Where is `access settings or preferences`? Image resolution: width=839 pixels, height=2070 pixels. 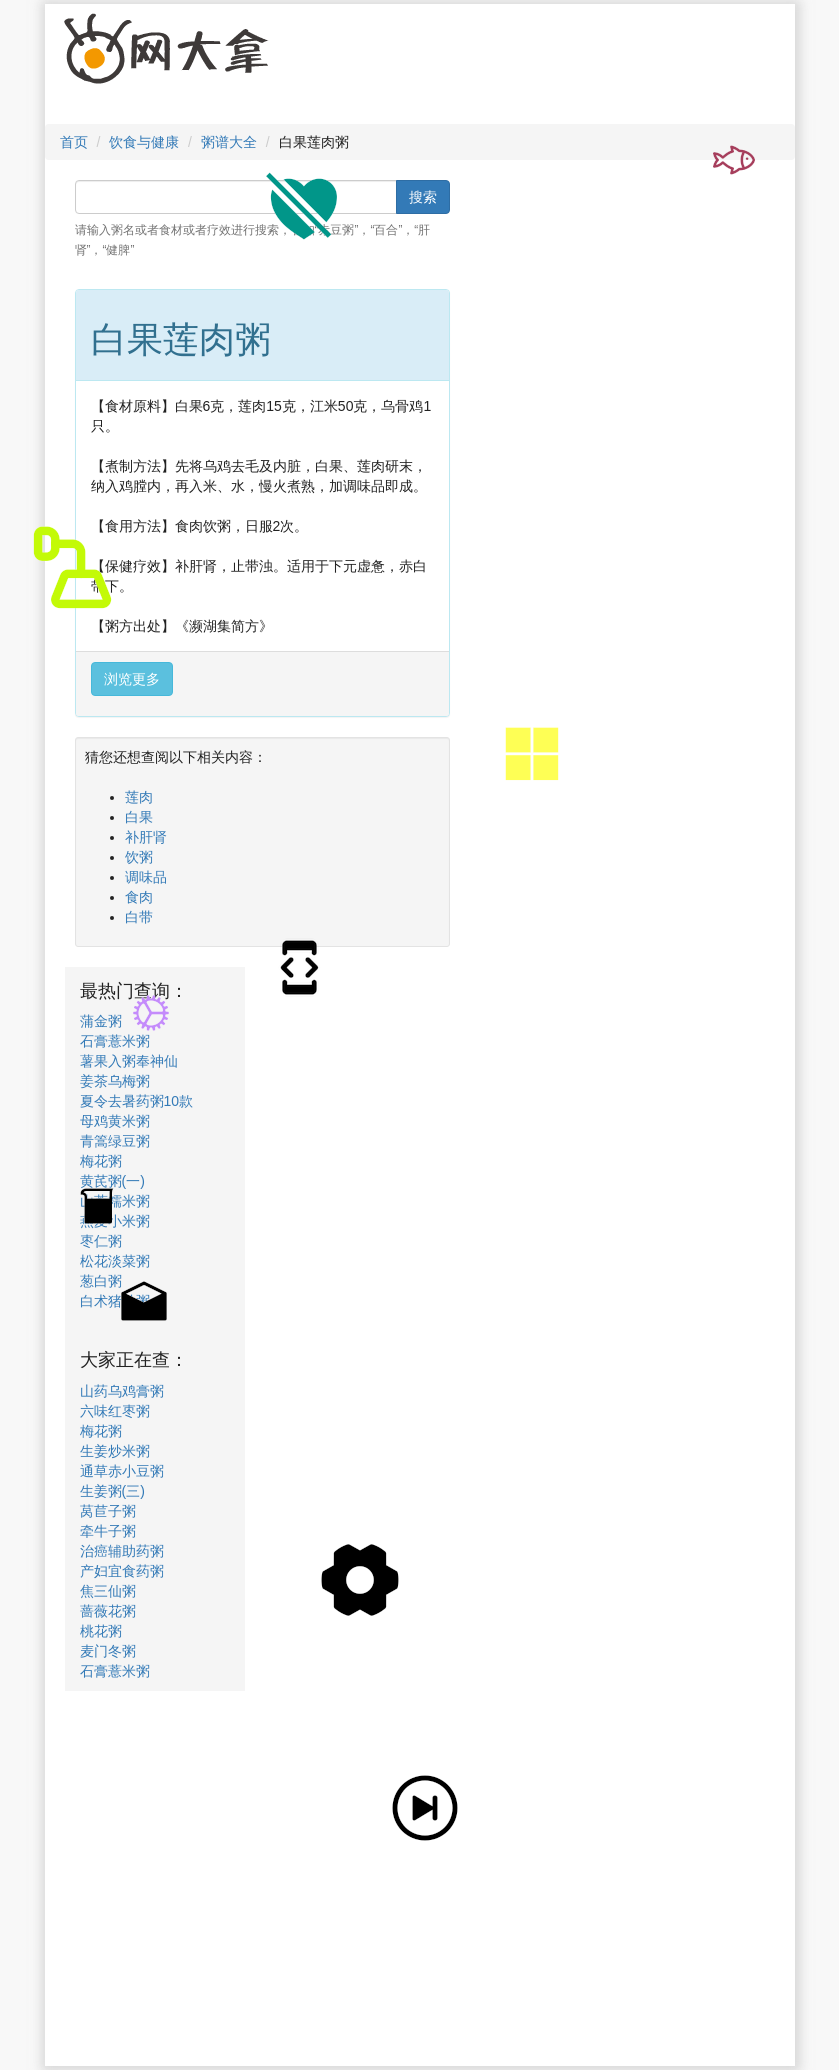
access settings or preferences is located at coordinates (360, 1580).